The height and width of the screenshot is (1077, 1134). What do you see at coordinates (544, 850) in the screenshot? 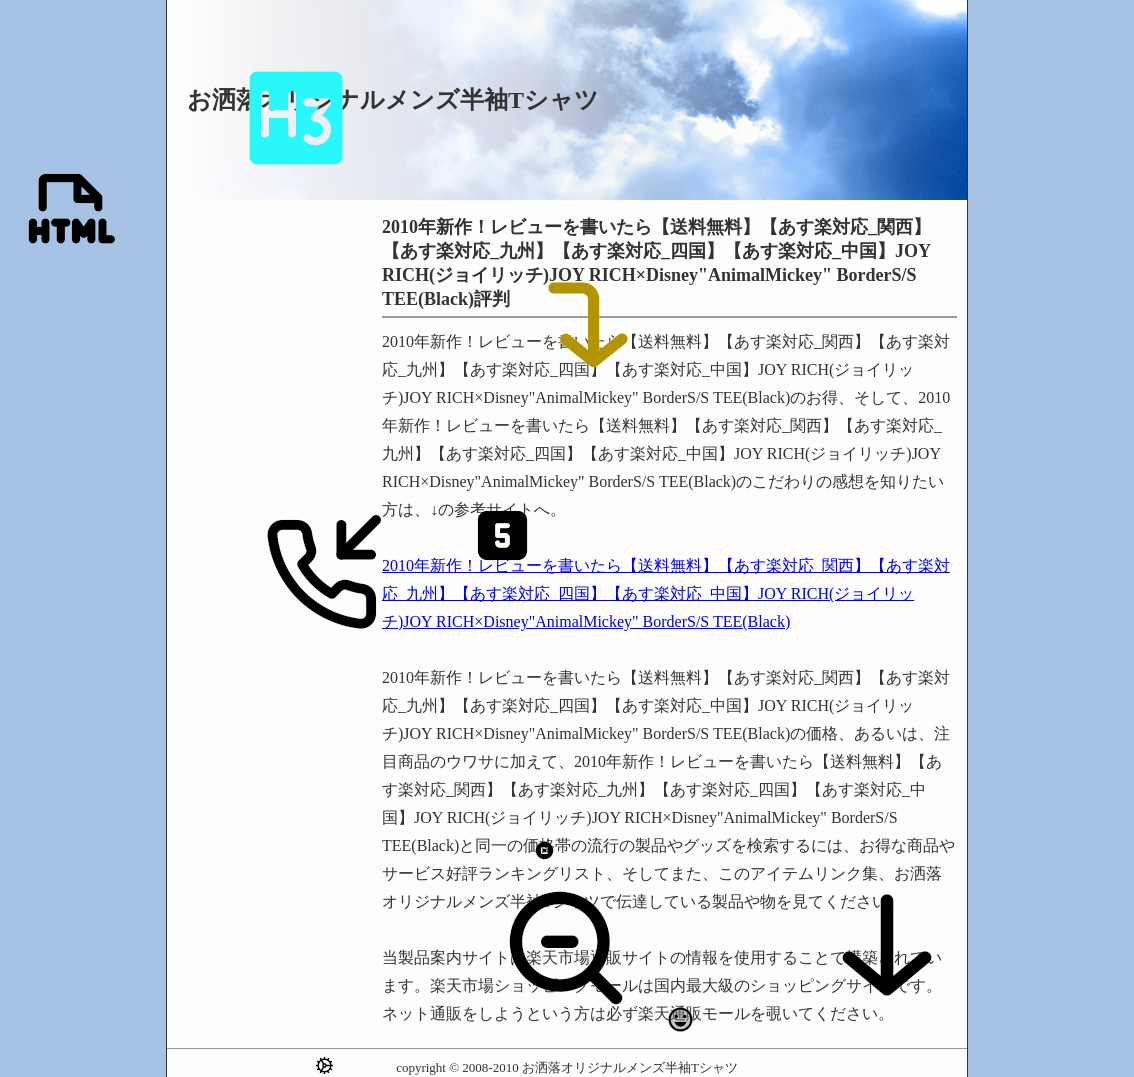
I see `stop media playback` at bounding box center [544, 850].